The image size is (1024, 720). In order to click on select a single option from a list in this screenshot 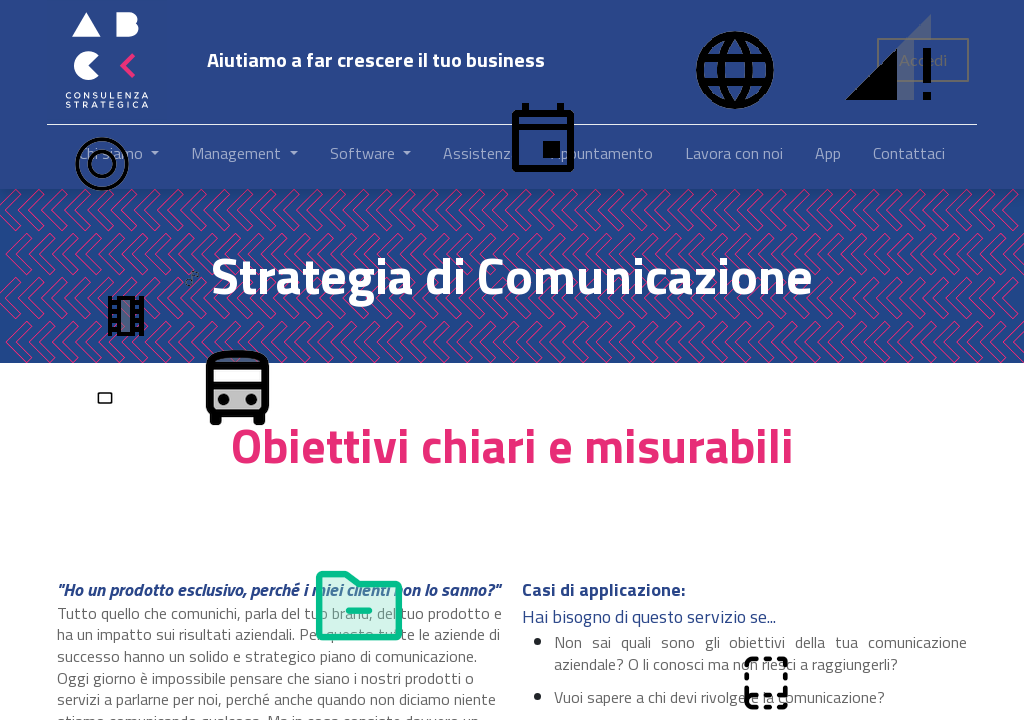, I will do `click(102, 164)`.